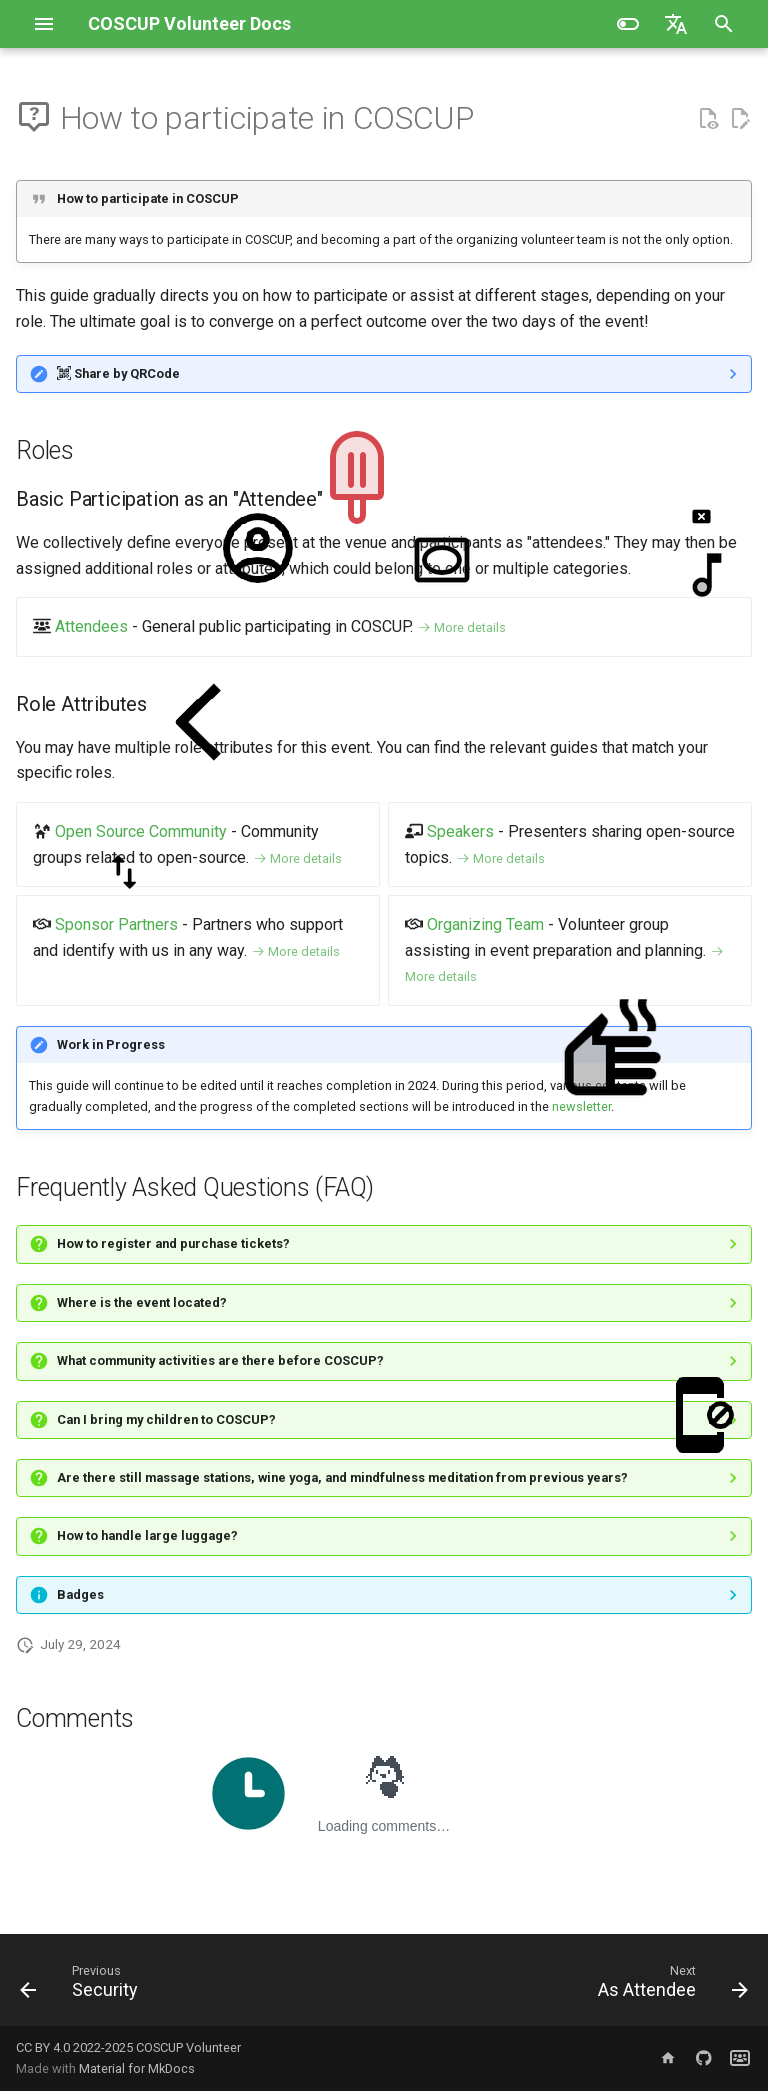  Describe the element at coordinates (700, 1415) in the screenshot. I see `block or restrict an app` at that location.